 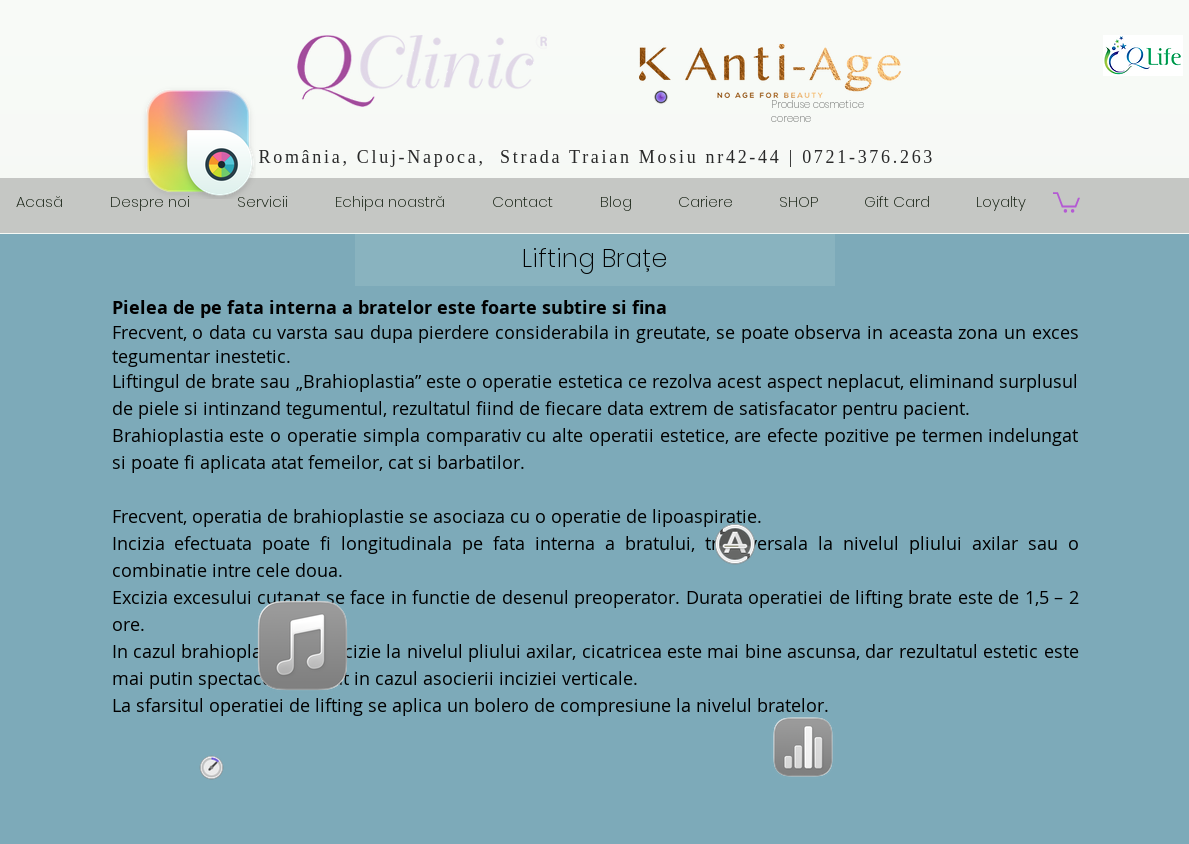 I want to click on open sysprof system profiler, so click(x=211, y=767).